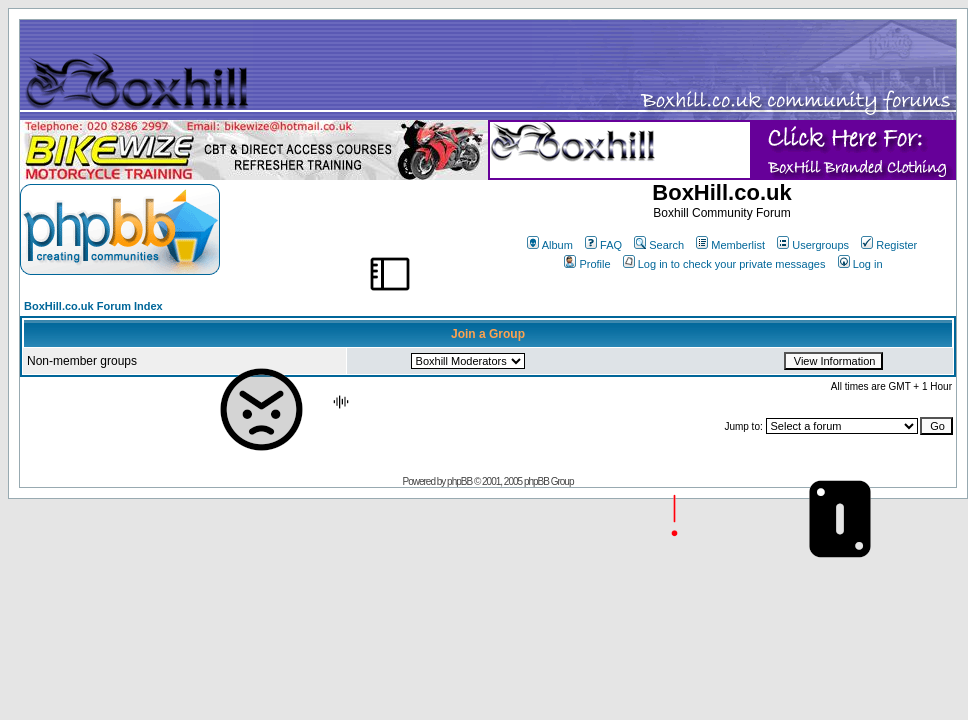  What do you see at coordinates (840, 519) in the screenshot?
I see `ace of clubs playing card` at bounding box center [840, 519].